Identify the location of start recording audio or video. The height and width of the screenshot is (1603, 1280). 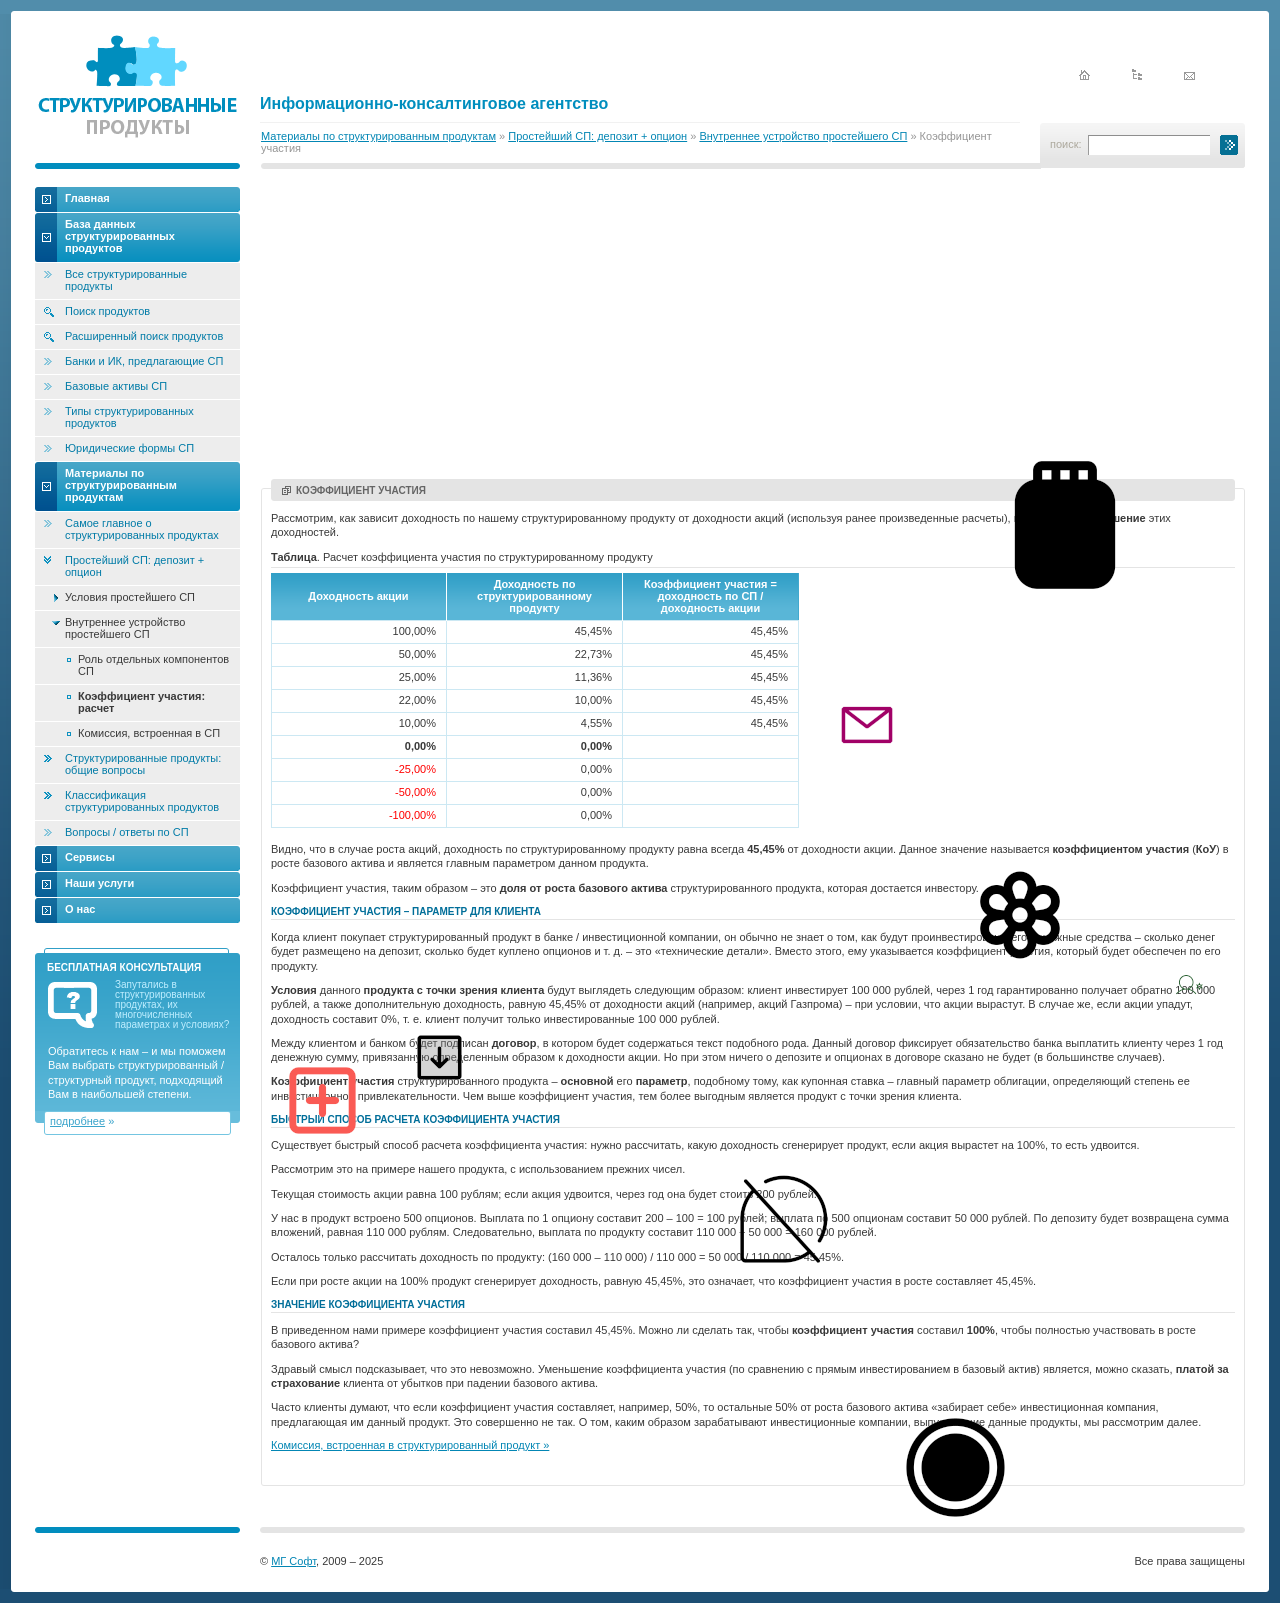
(955, 1467).